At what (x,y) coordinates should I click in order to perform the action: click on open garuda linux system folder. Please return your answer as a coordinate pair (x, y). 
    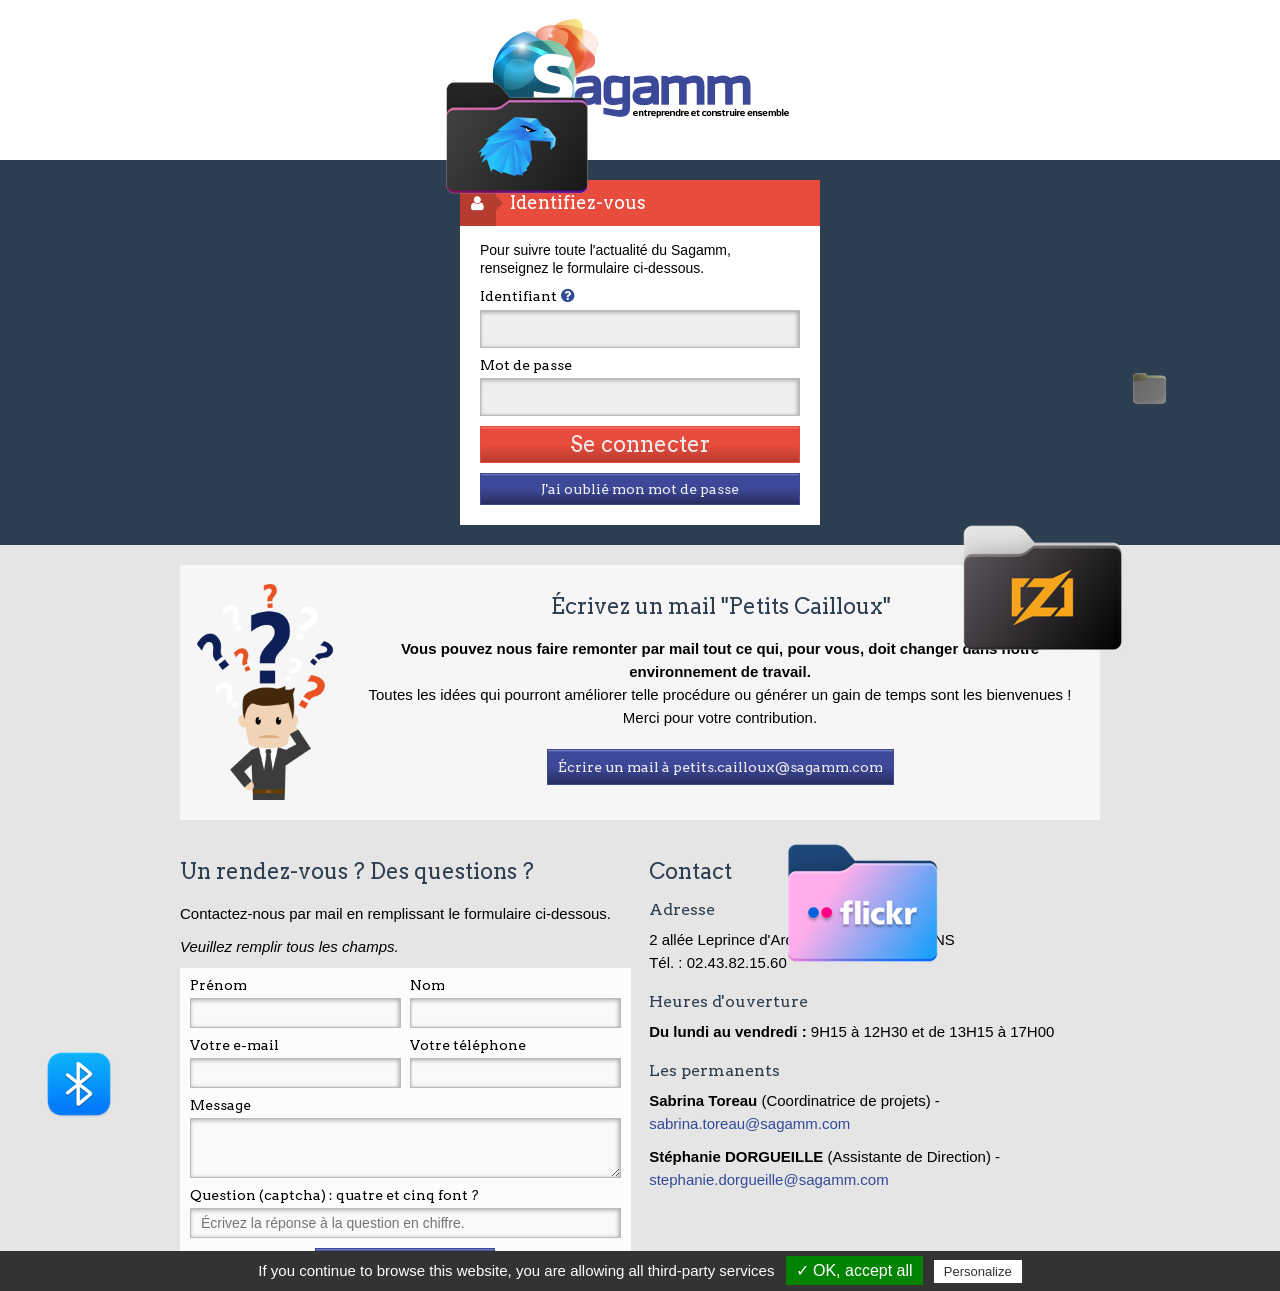
    Looking at the image, I should click on (516, 141).